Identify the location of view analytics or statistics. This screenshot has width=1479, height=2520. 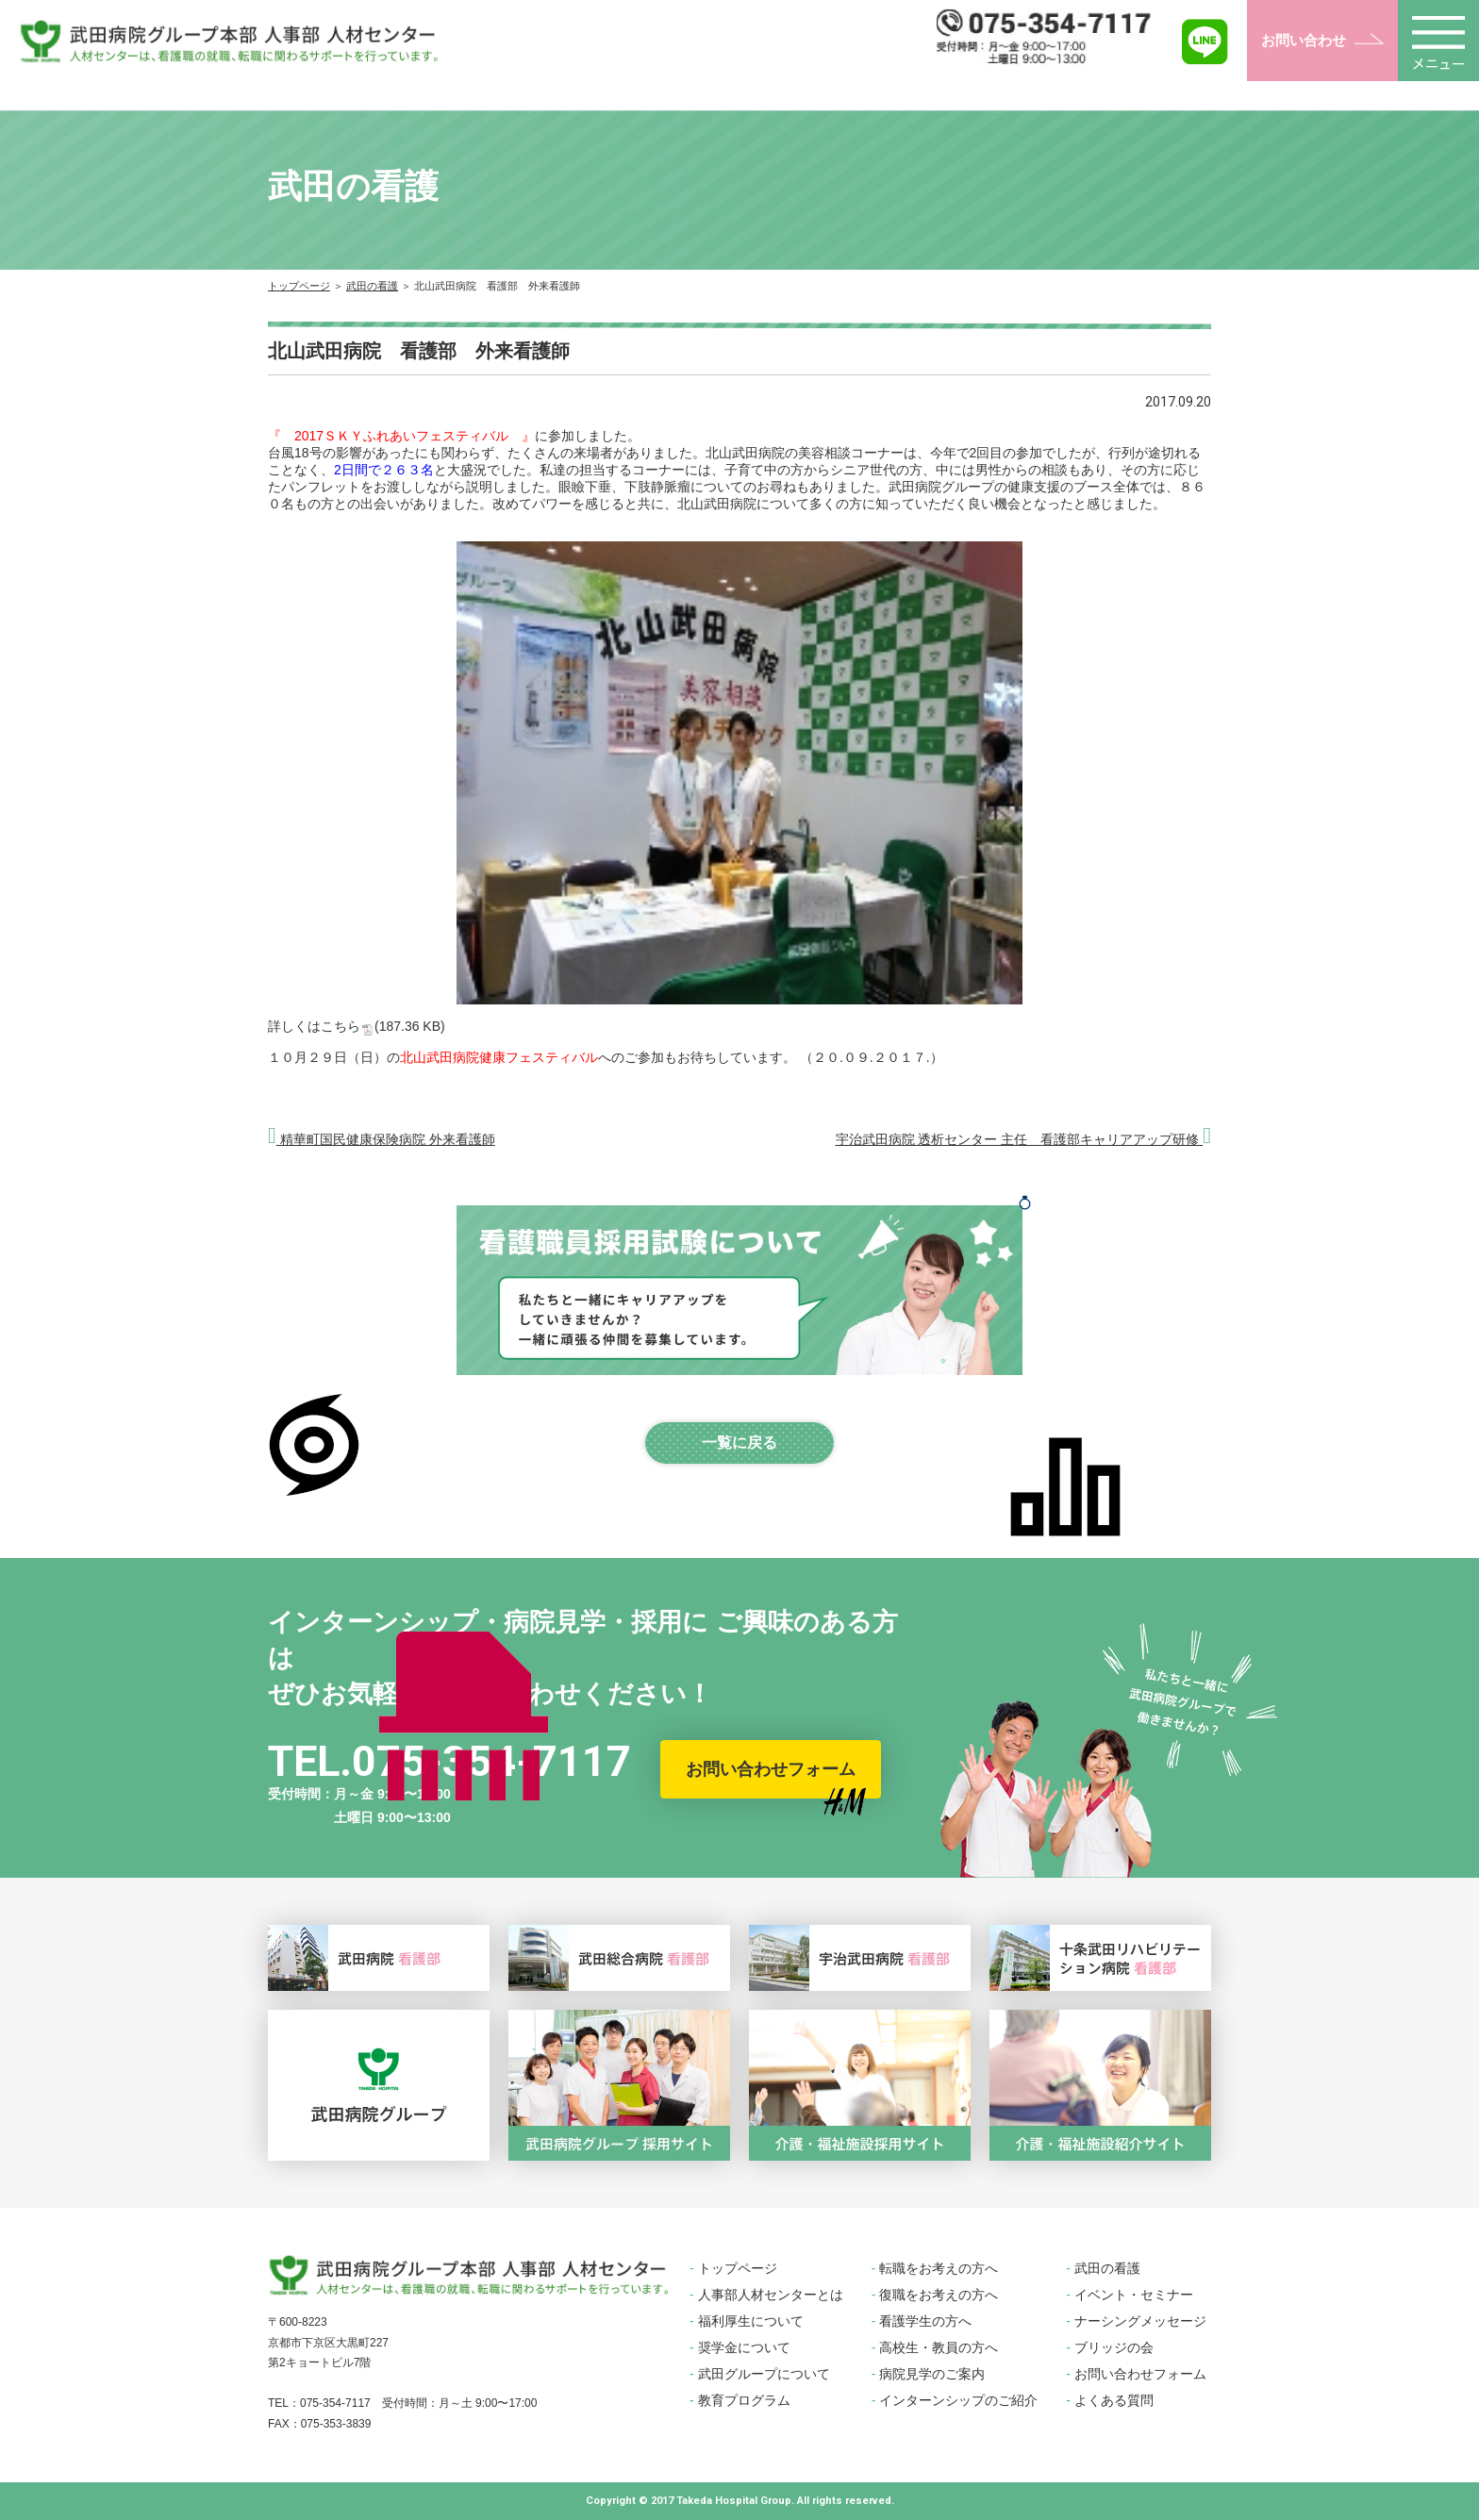
(1065, 1486).